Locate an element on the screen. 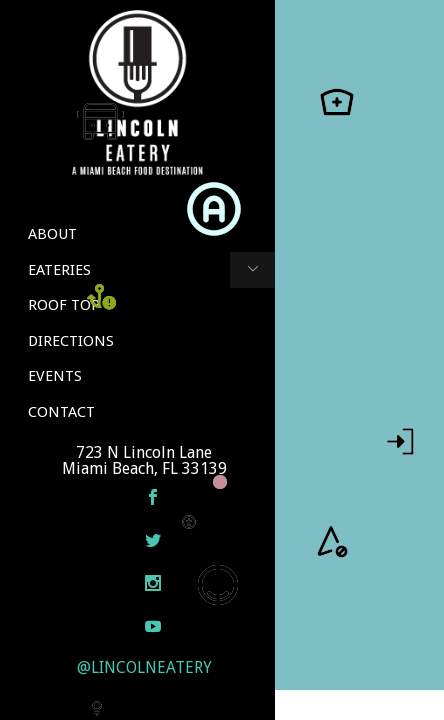  indicates an unread notification or new item is located at coordinates (220, 482).